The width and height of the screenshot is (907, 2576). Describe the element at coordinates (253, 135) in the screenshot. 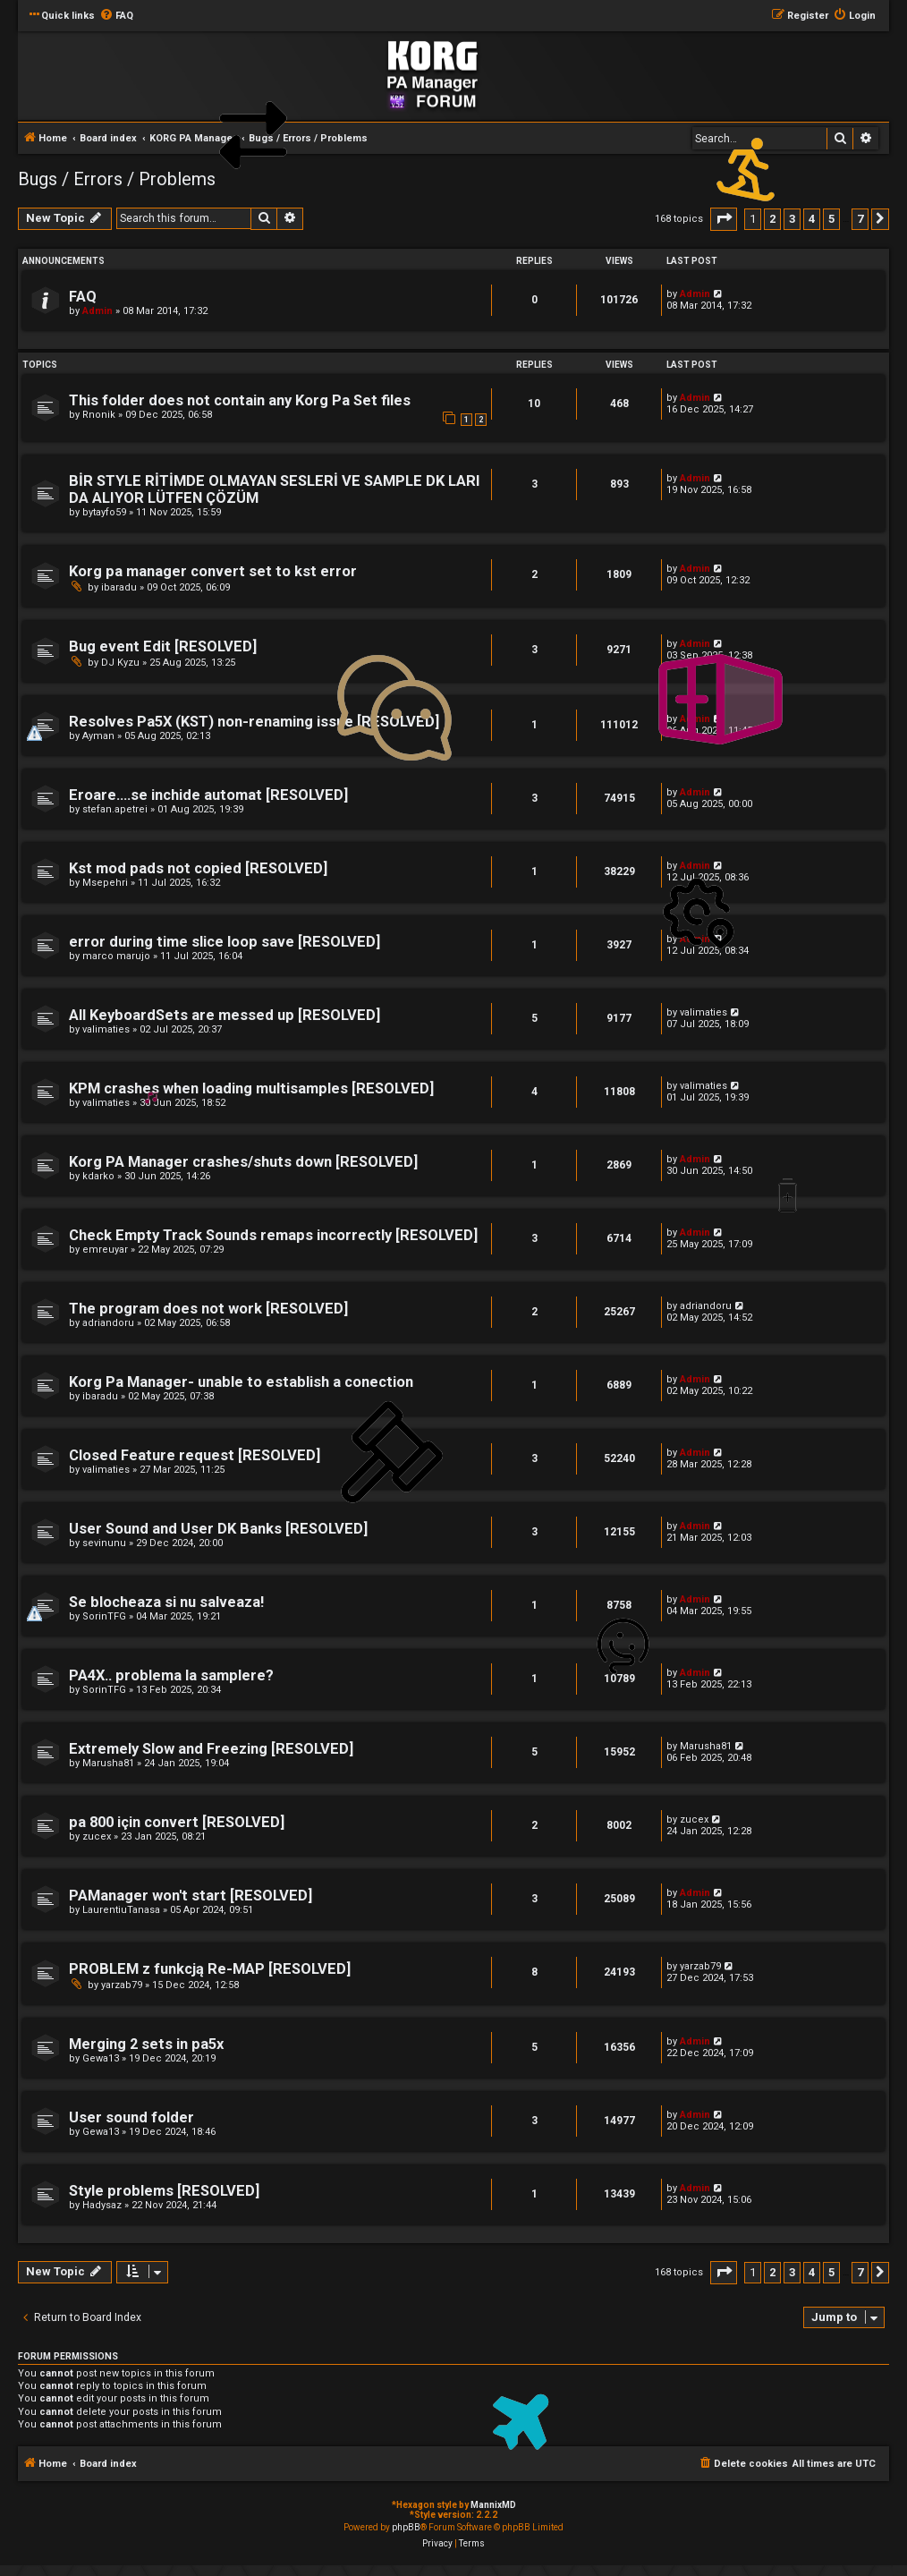

I see `swap or exchange items` at that location.